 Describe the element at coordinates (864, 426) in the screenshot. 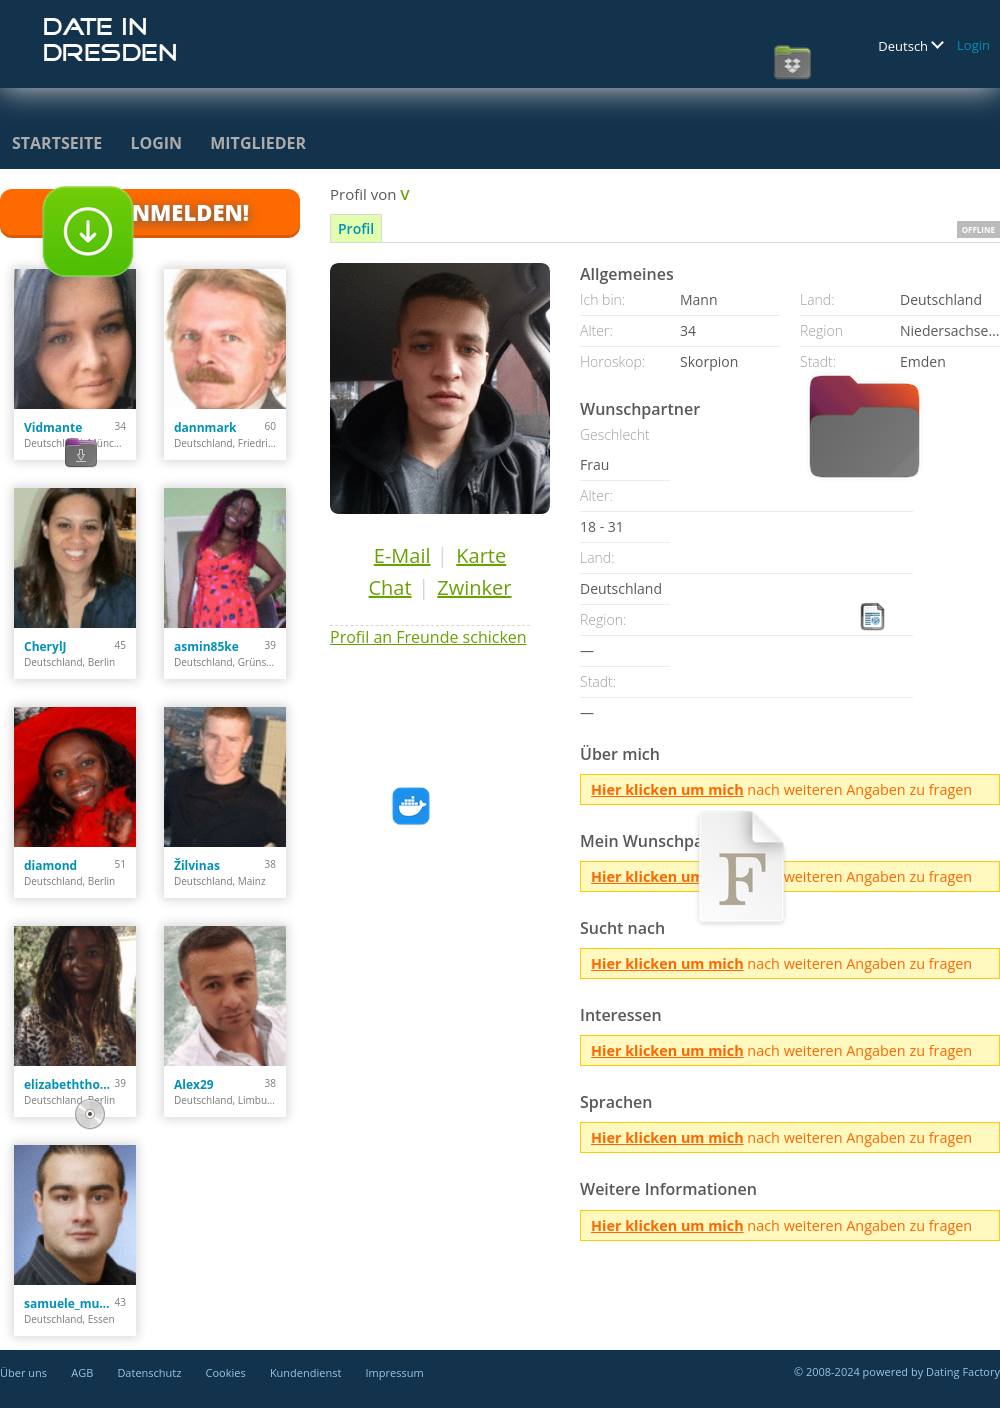

I see `open folder containing files or documents` at that location.